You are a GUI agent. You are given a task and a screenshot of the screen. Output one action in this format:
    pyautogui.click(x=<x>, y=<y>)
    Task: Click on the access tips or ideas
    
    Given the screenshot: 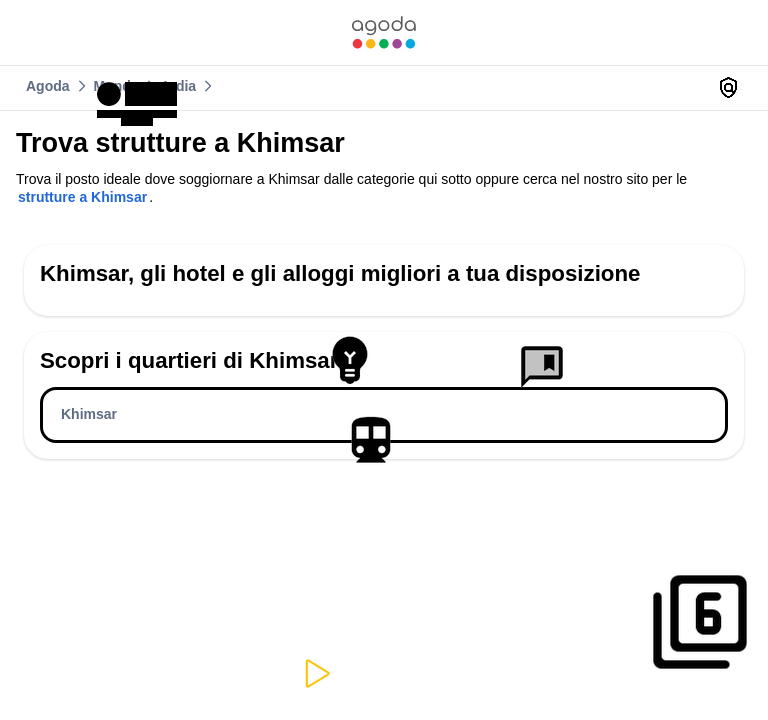 What is the action you would take?
    pyautogui.click(x=350, y=359)
    